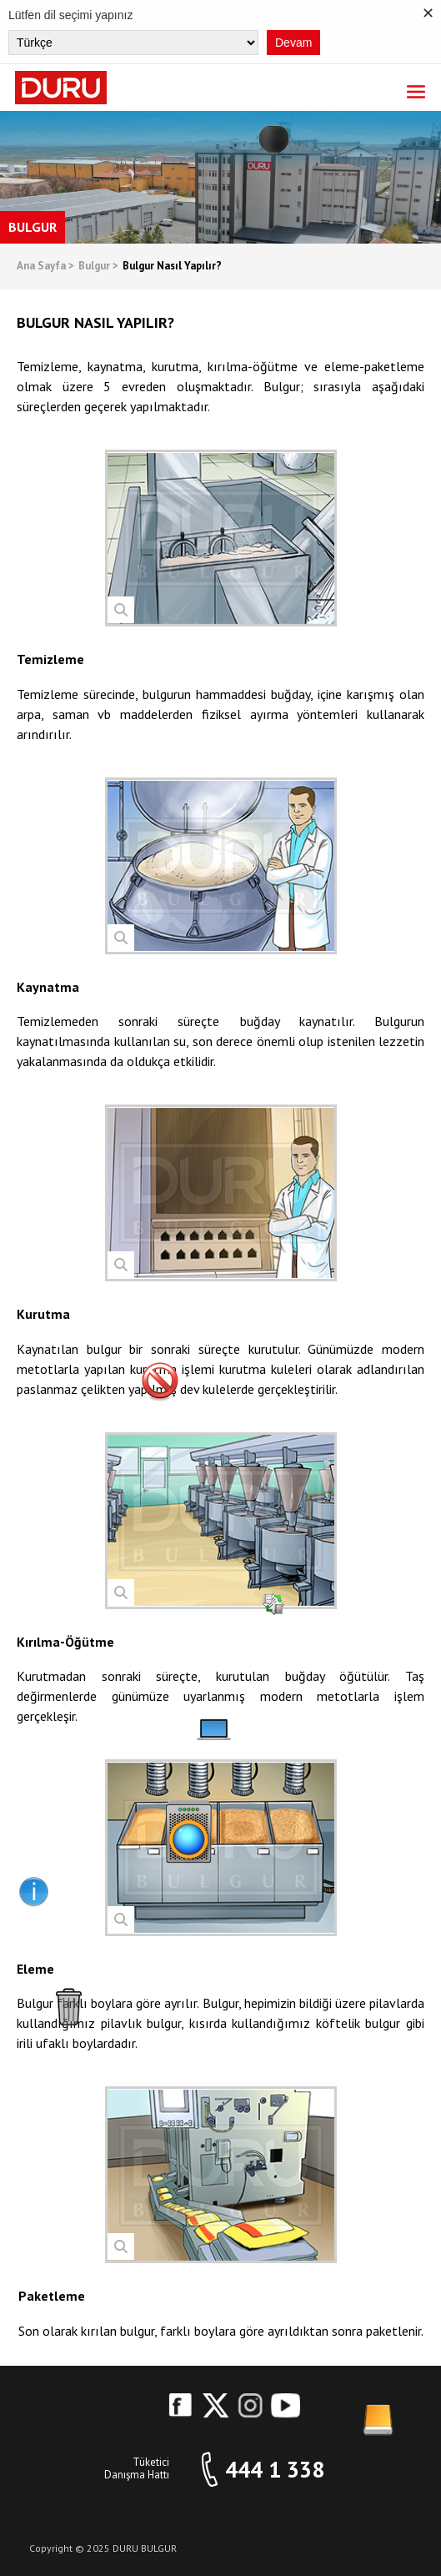 The image size is (441, 2576). What do you see at coordinates (33, 1891) in the screenshot?
I see `view information or details about this item` at bounding box center [33, 1891].